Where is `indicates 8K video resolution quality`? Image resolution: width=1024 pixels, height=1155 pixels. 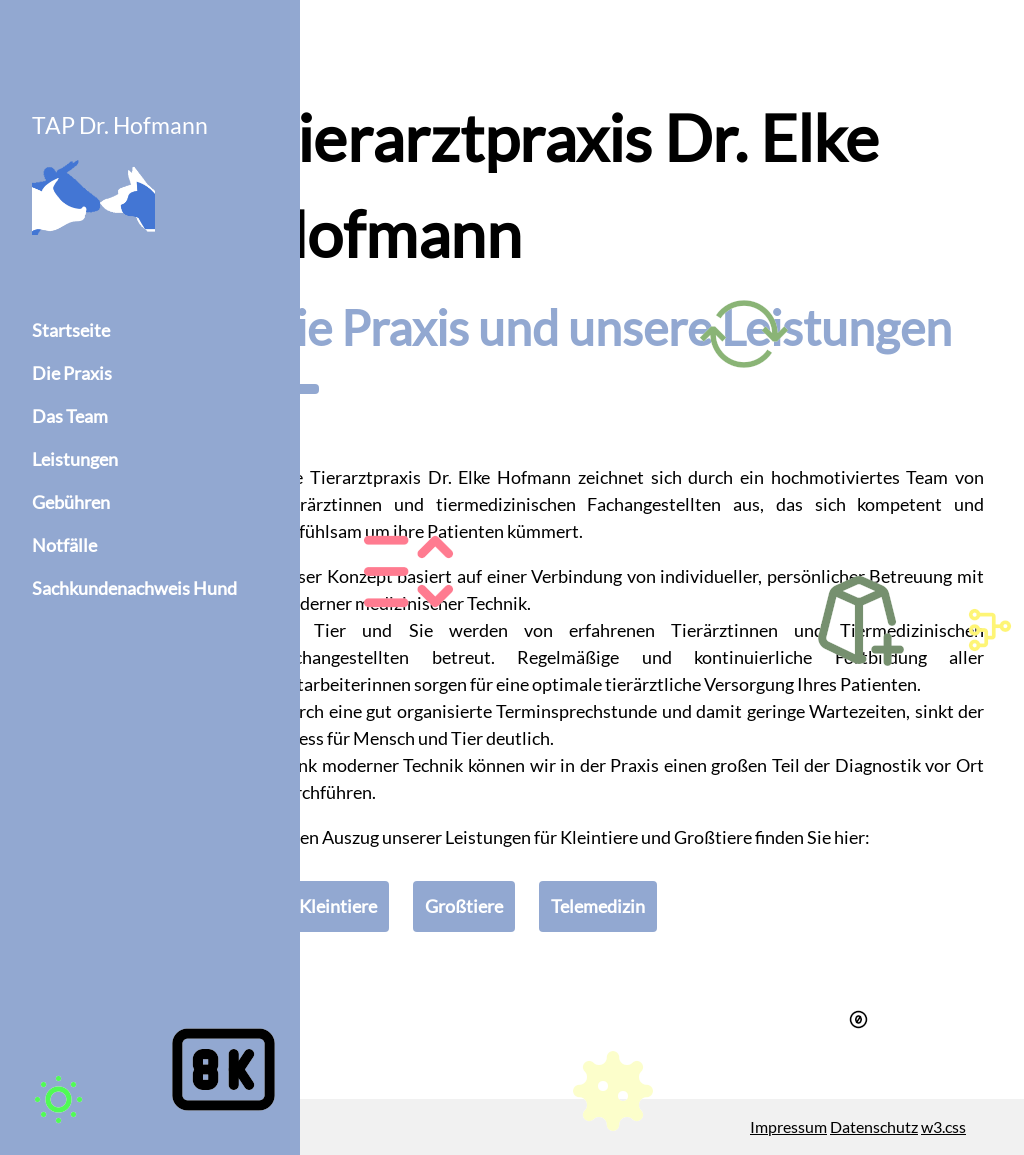 indicates 8K video resolution quality is located at coordinates (223, 1069).